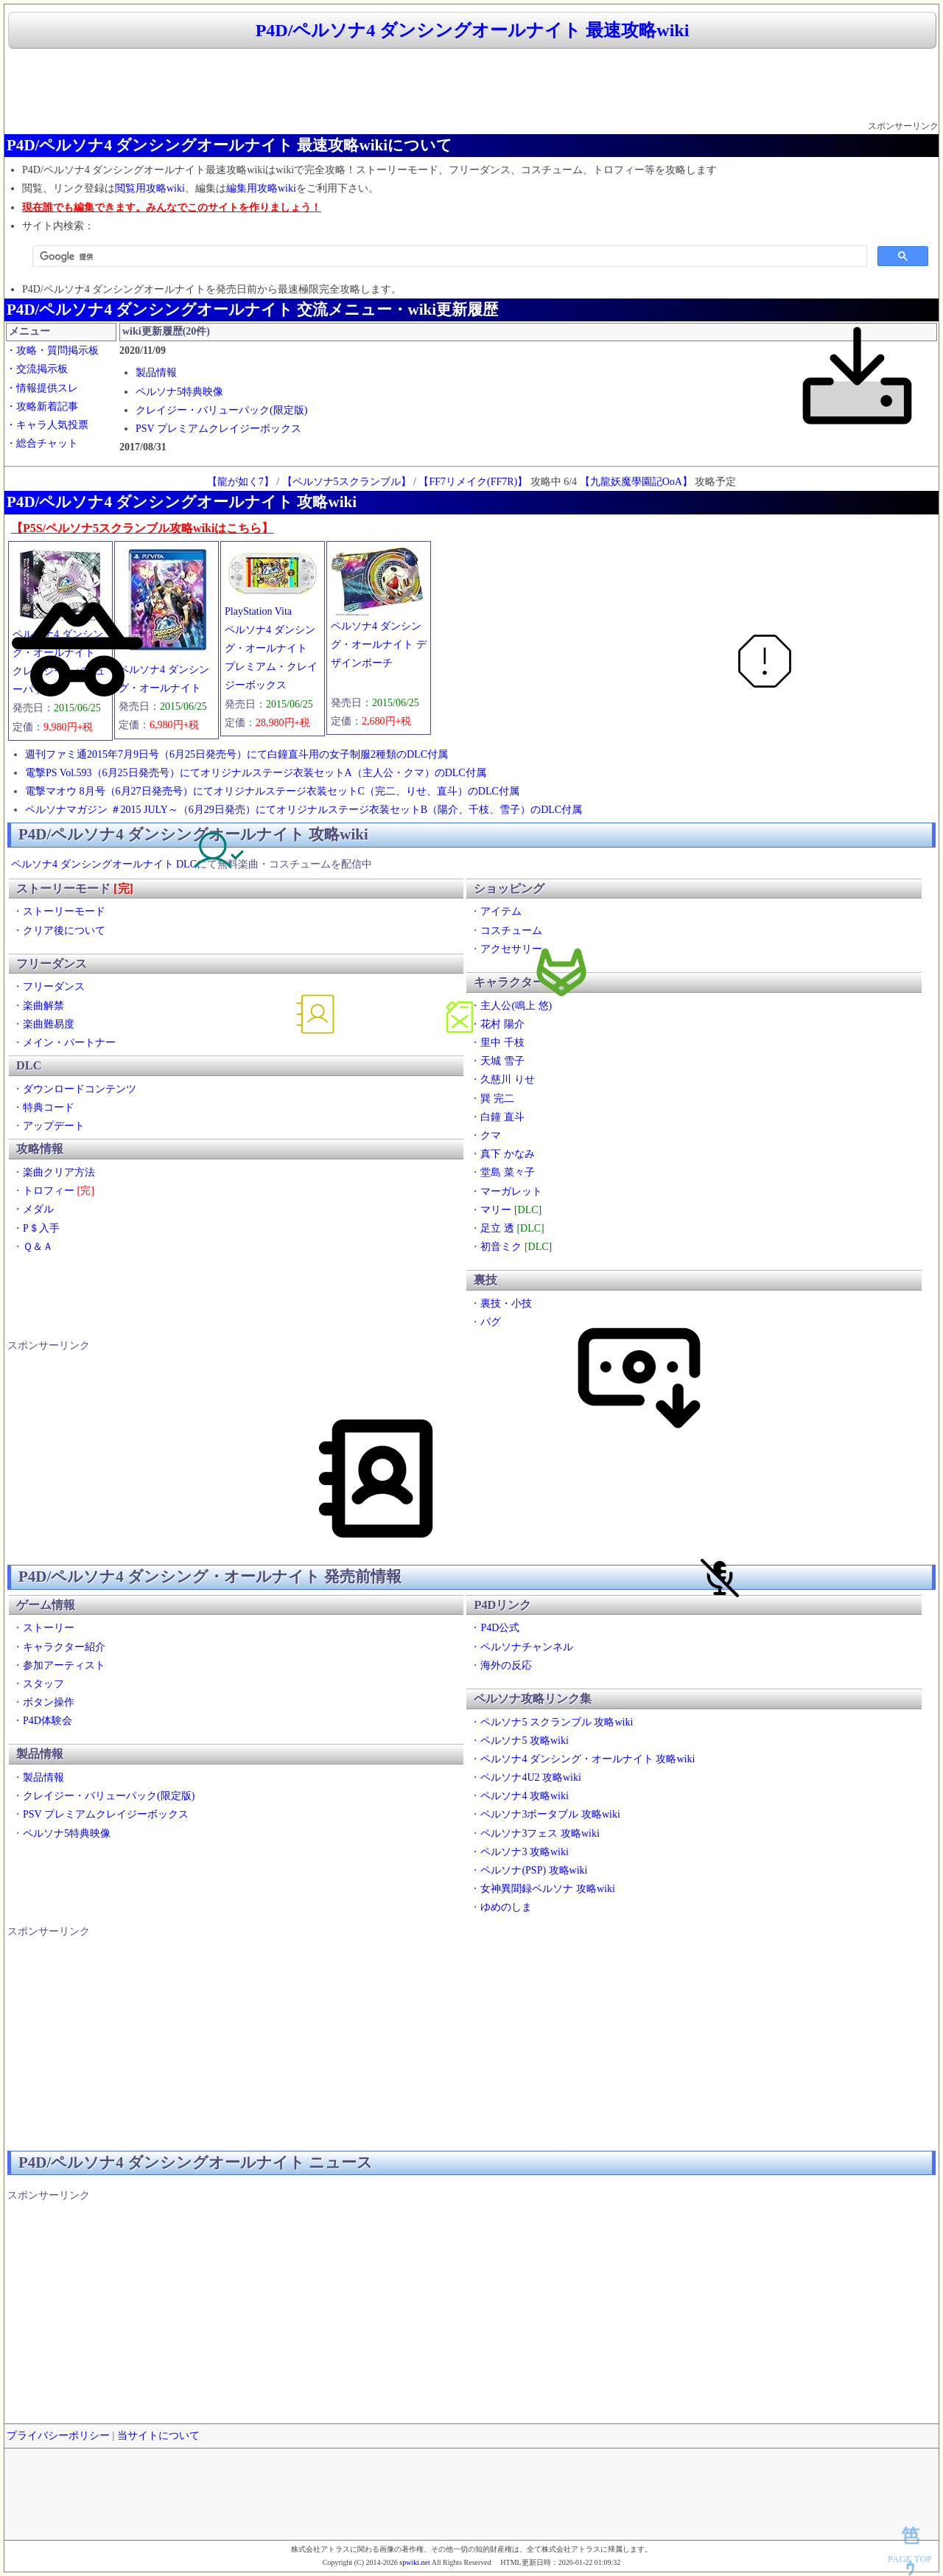 This screenshot has width=943, height=2576. What do you see at coordinates (217, 851) in the screenshot?
I see `verify or approve a user account` at bounding box center [217, 851].